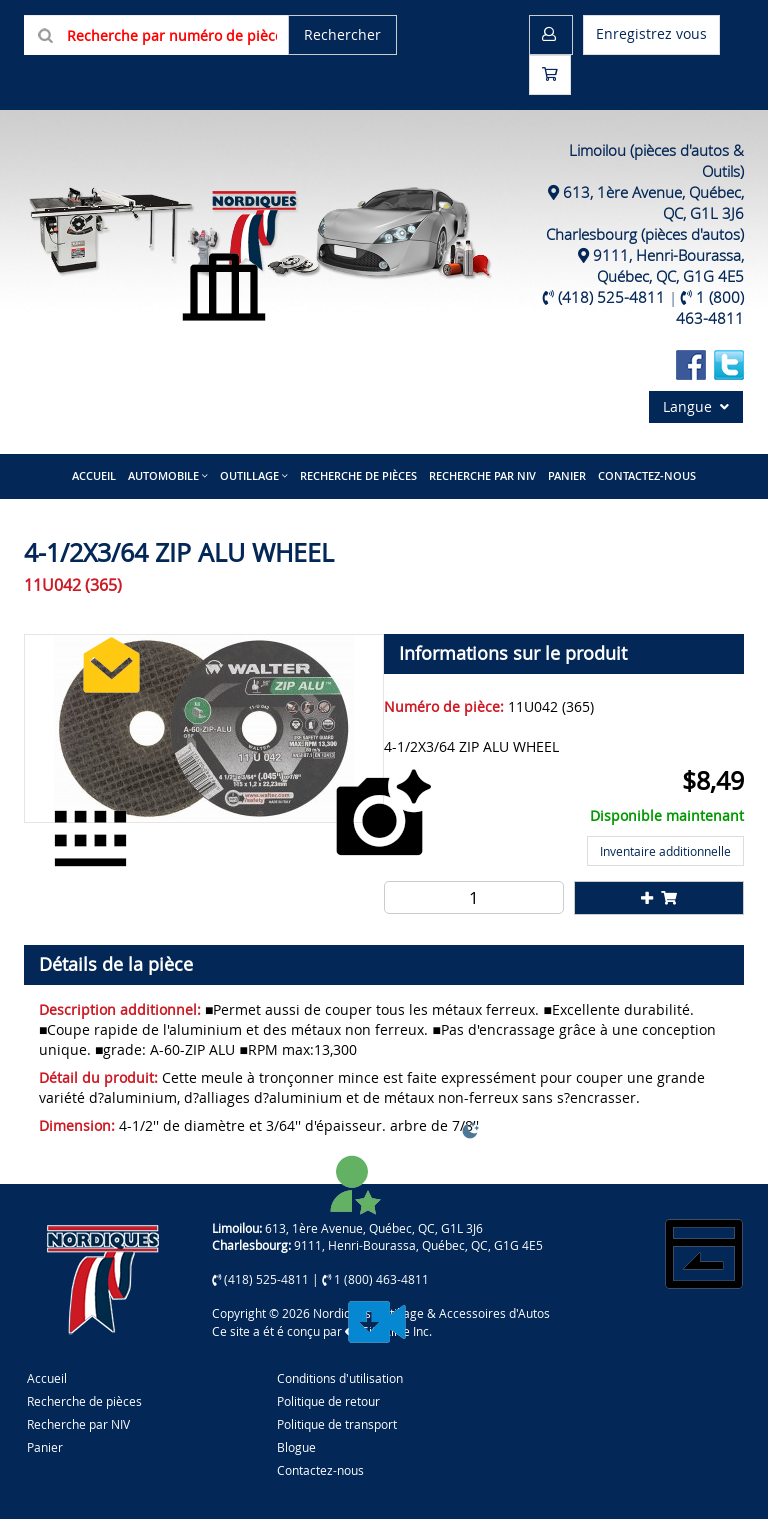  Describe the element at coordinates (352, 1185) in the screenshot. I see `view favorite or starred user` at that location.